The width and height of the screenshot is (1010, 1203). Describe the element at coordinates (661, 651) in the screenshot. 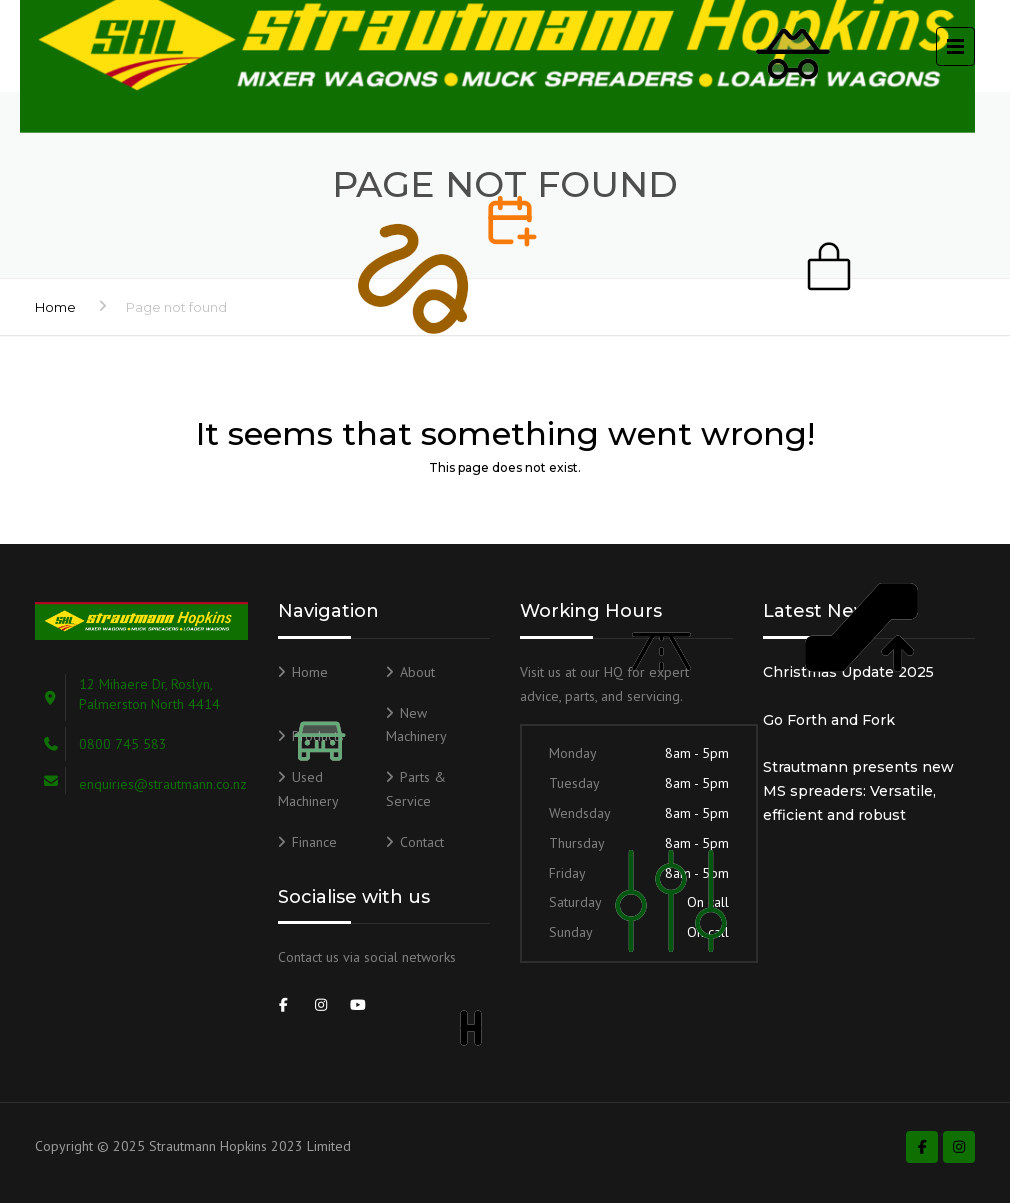

I see `view directions or navigation` at that location.